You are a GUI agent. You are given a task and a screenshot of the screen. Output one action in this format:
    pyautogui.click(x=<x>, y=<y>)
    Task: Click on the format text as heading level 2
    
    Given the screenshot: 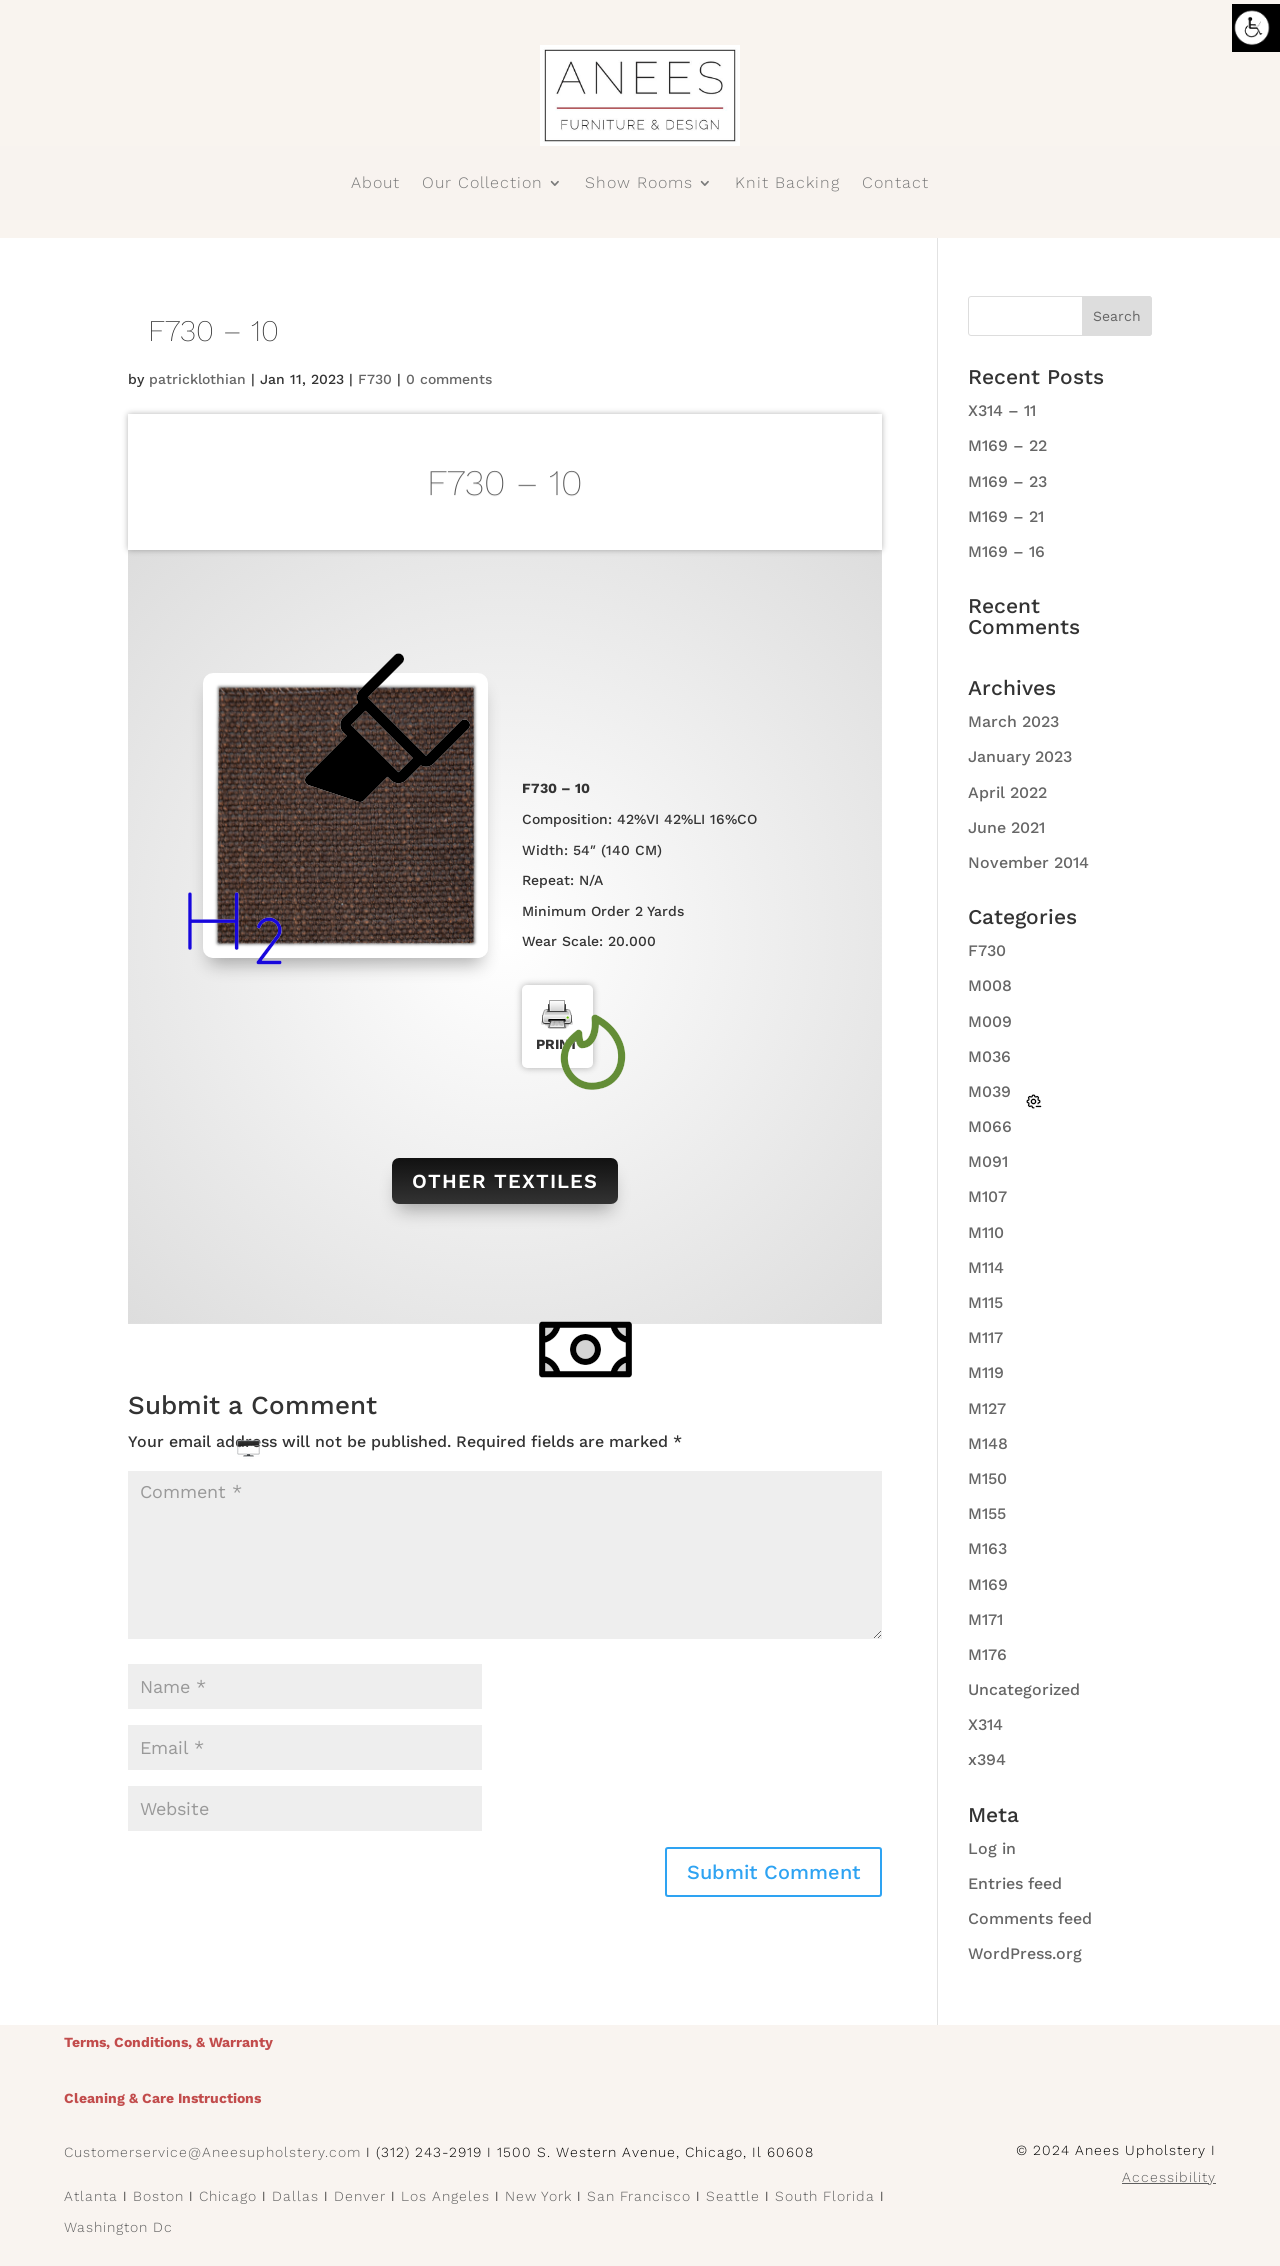 What is the action you would take?
    pyautogui.click(x=229, y=926)
    